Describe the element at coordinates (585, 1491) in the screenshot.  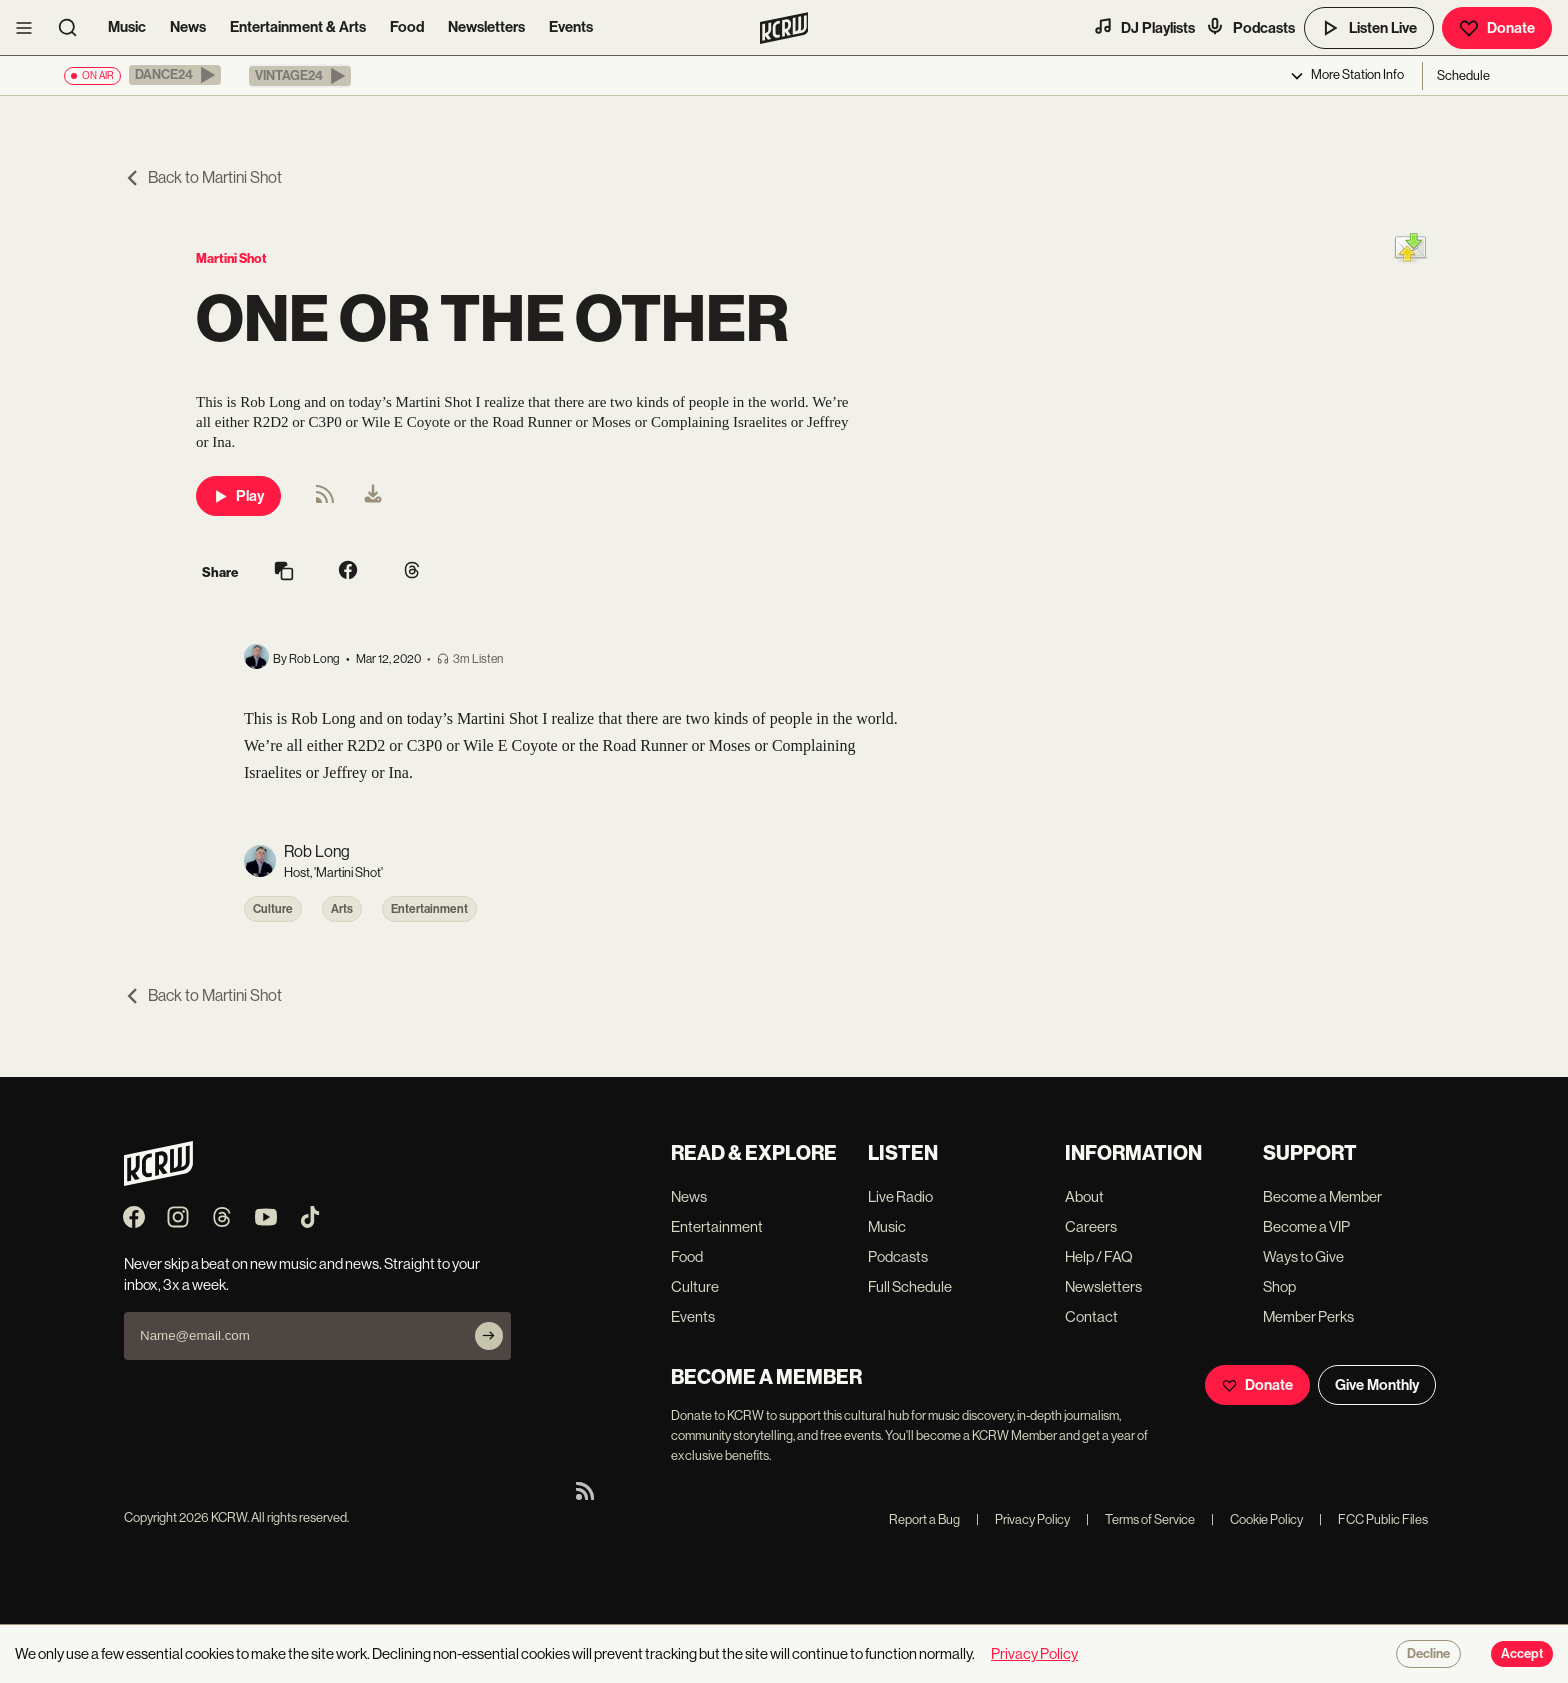
I see `subscribe to RSS feed` at that location.